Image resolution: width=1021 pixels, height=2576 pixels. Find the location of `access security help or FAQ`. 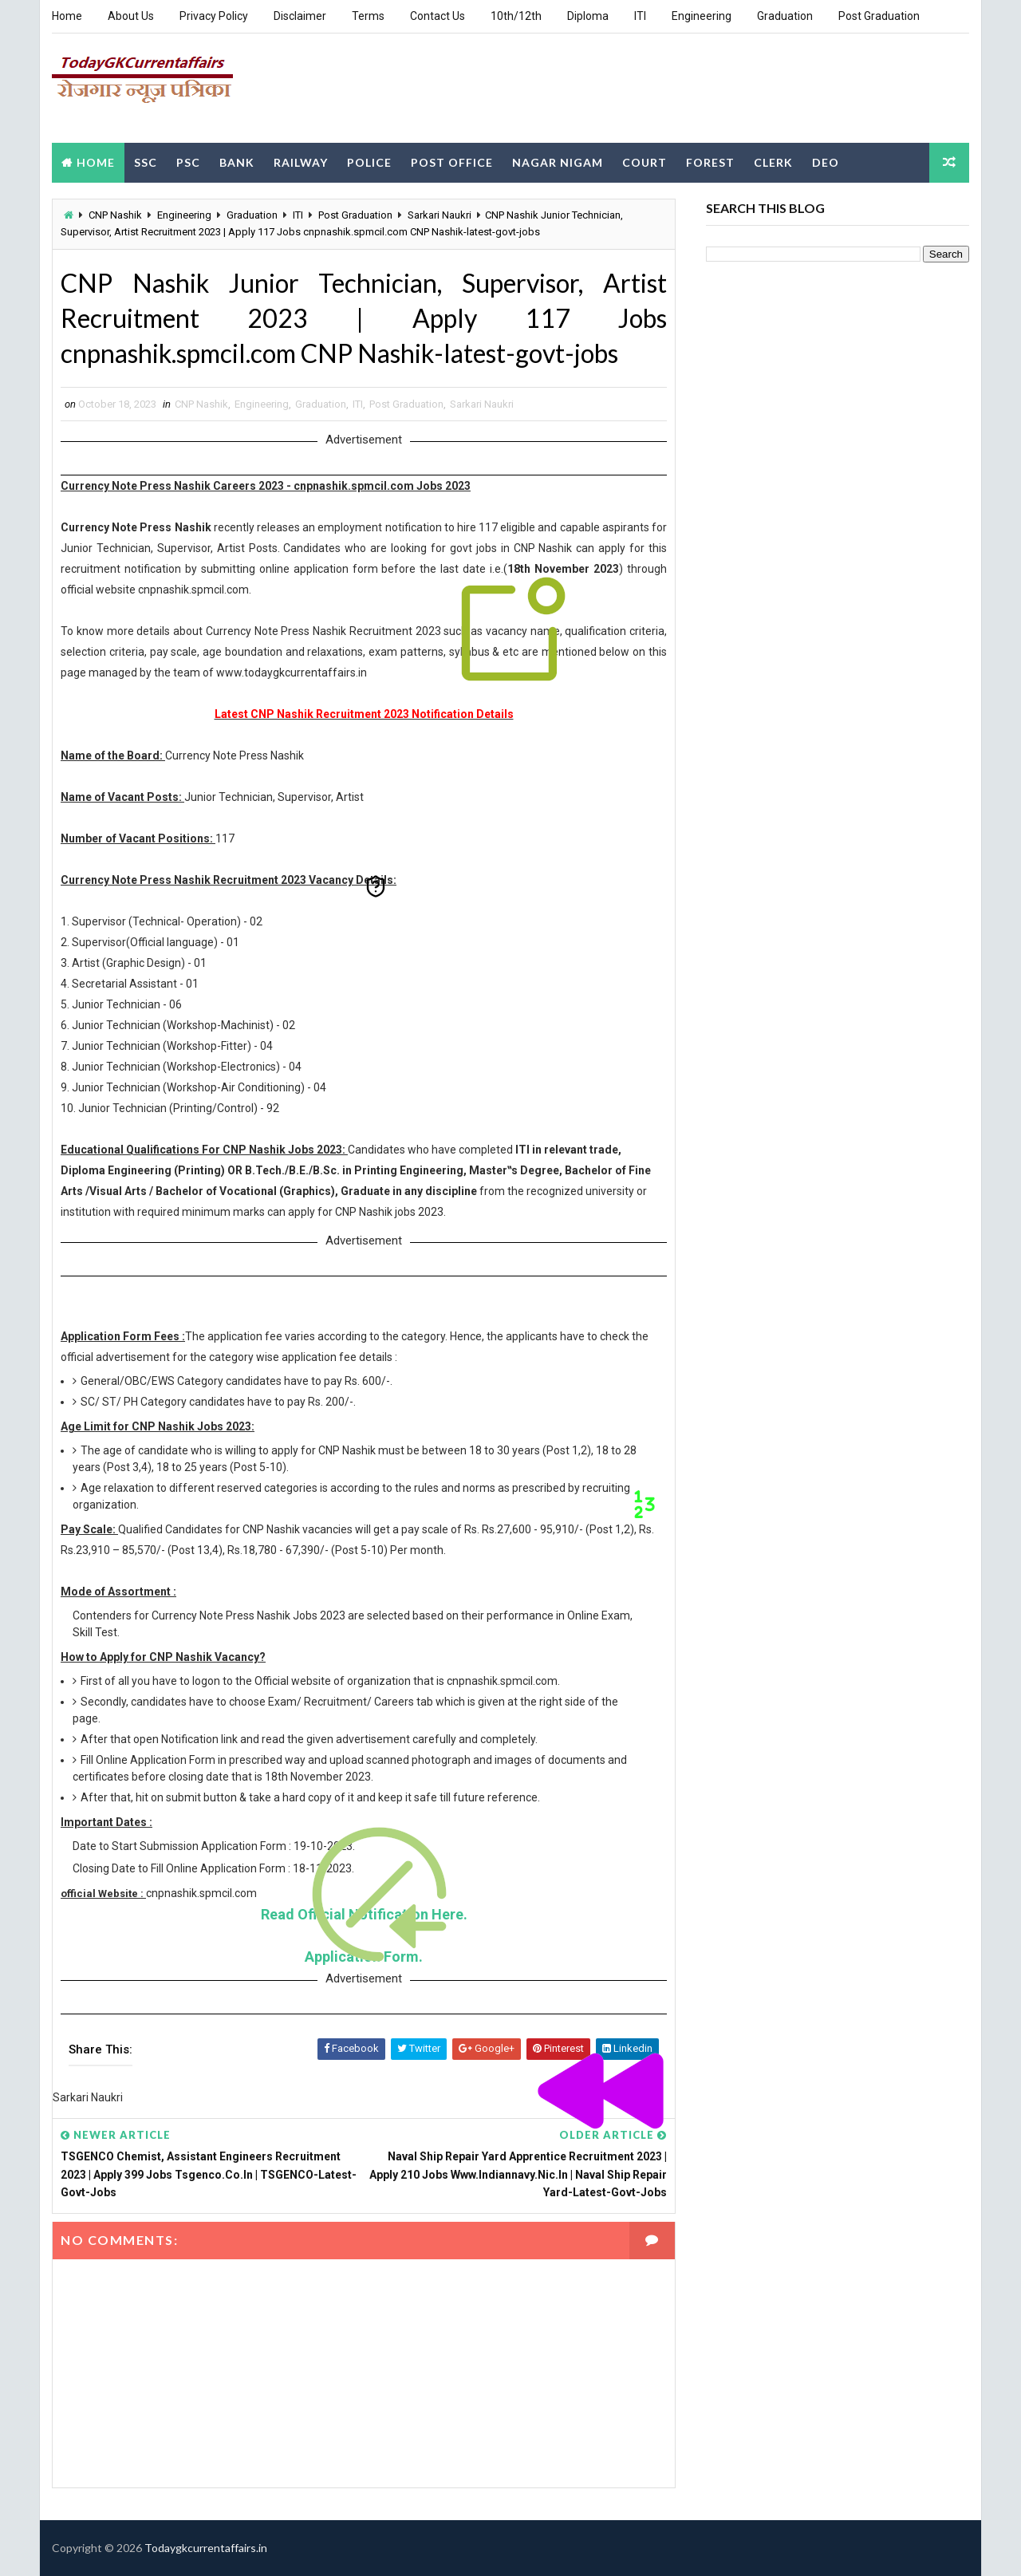

access security help or FAQ is located at coordinates (376, 886).